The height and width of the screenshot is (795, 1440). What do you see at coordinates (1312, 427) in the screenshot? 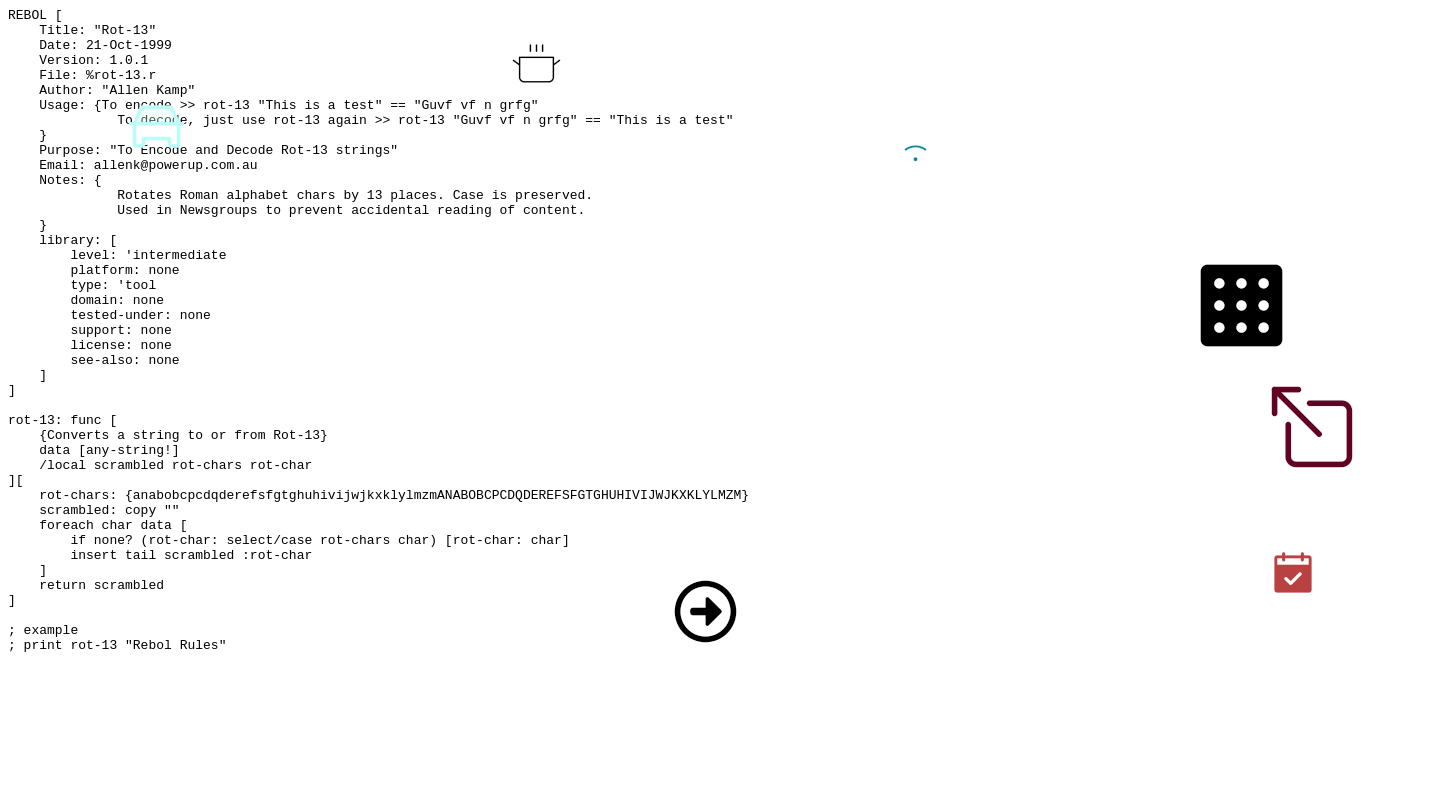
I see `navigate back to previous screen or parent folder` at bounding box center [1312, 427].